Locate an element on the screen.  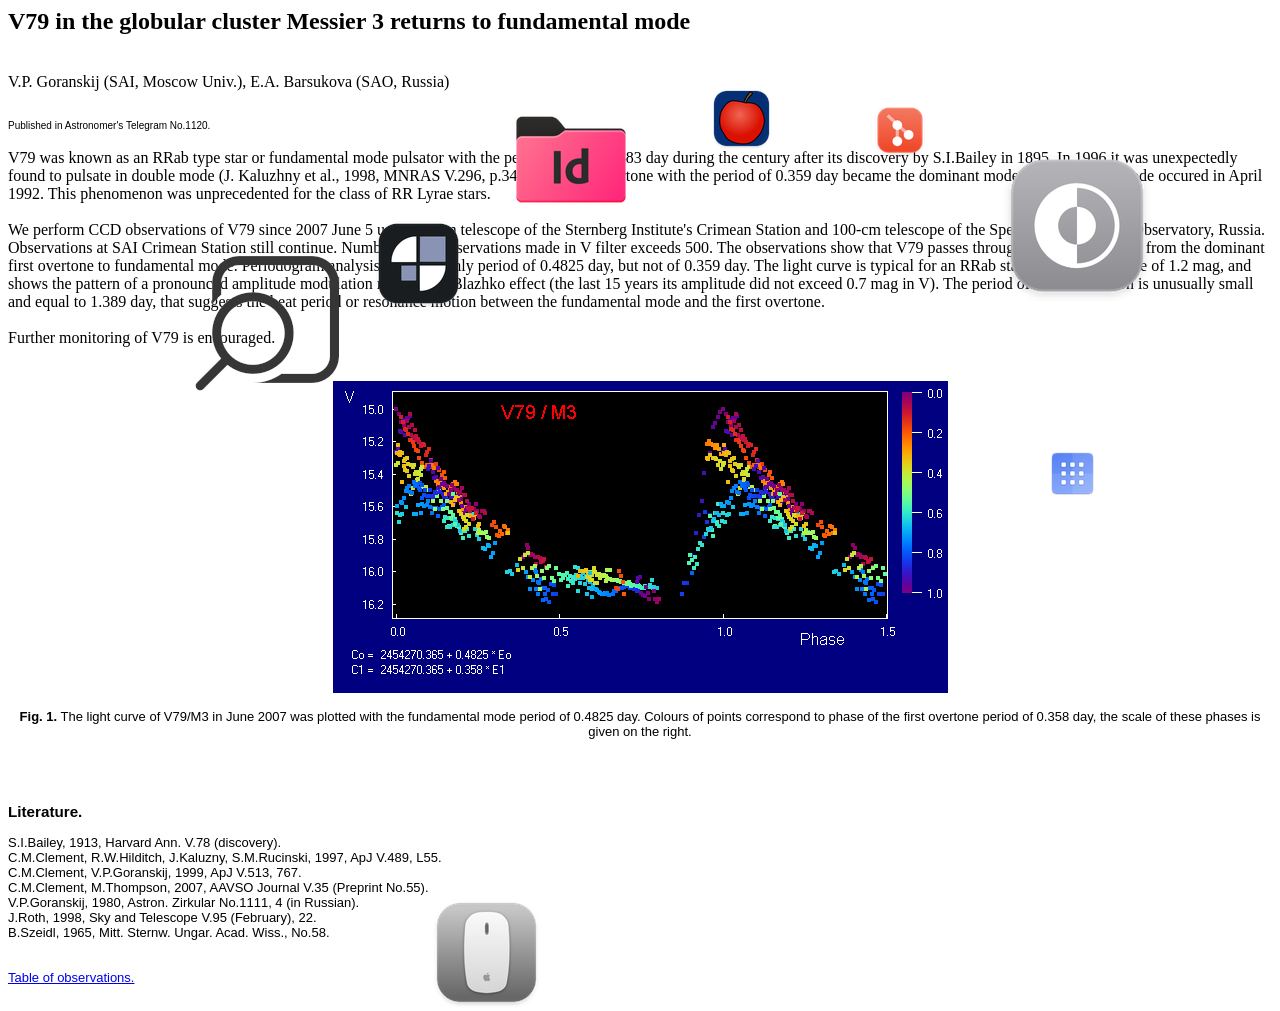
open shapez game app is located at coordinates (418, 263).